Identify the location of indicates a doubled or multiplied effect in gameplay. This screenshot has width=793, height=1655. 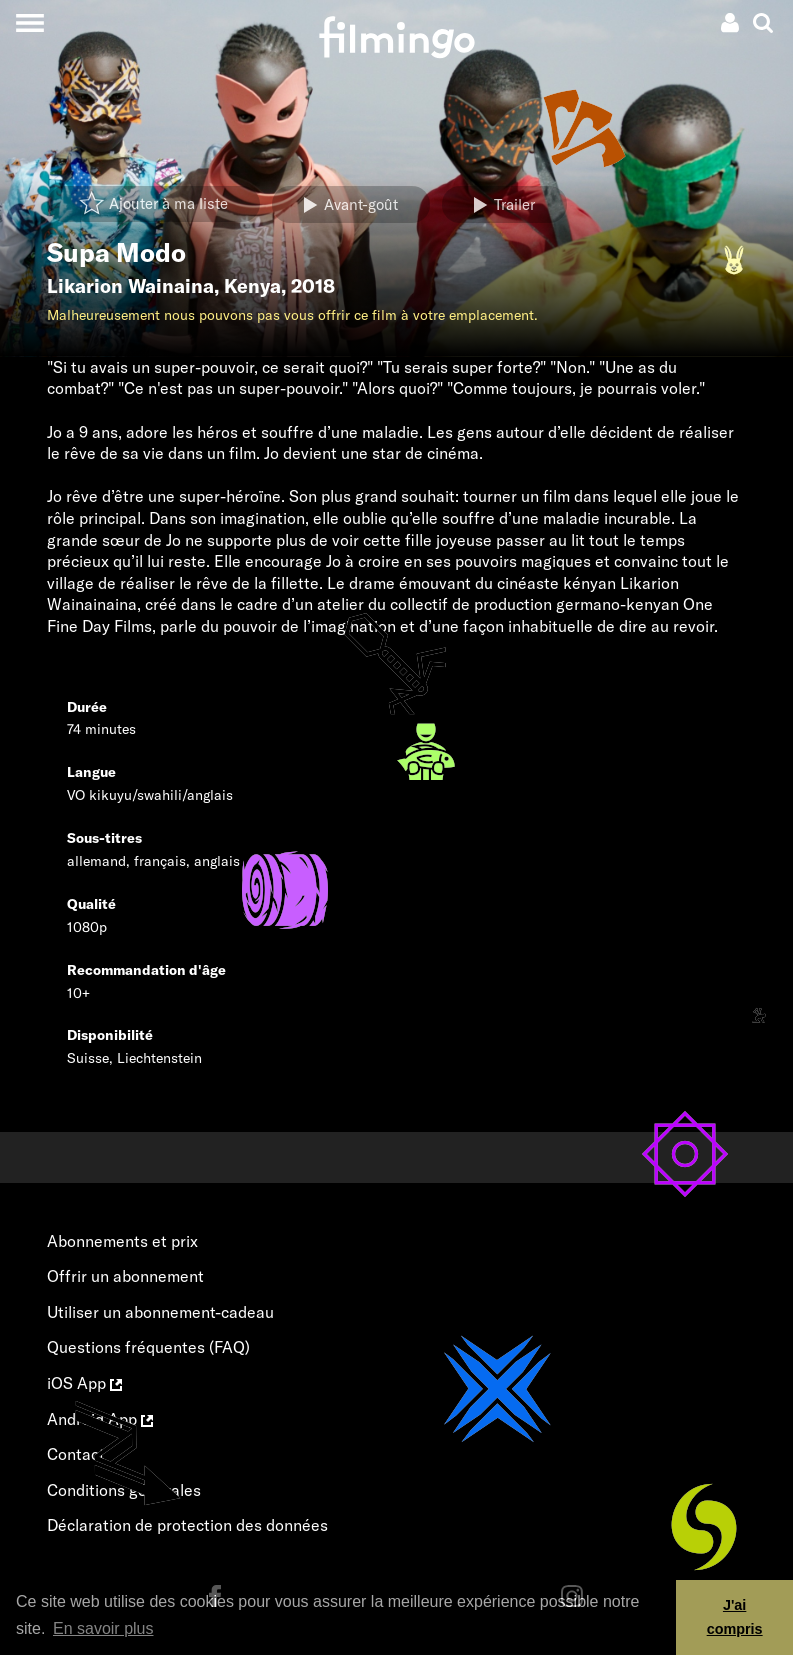
(704, 1527).